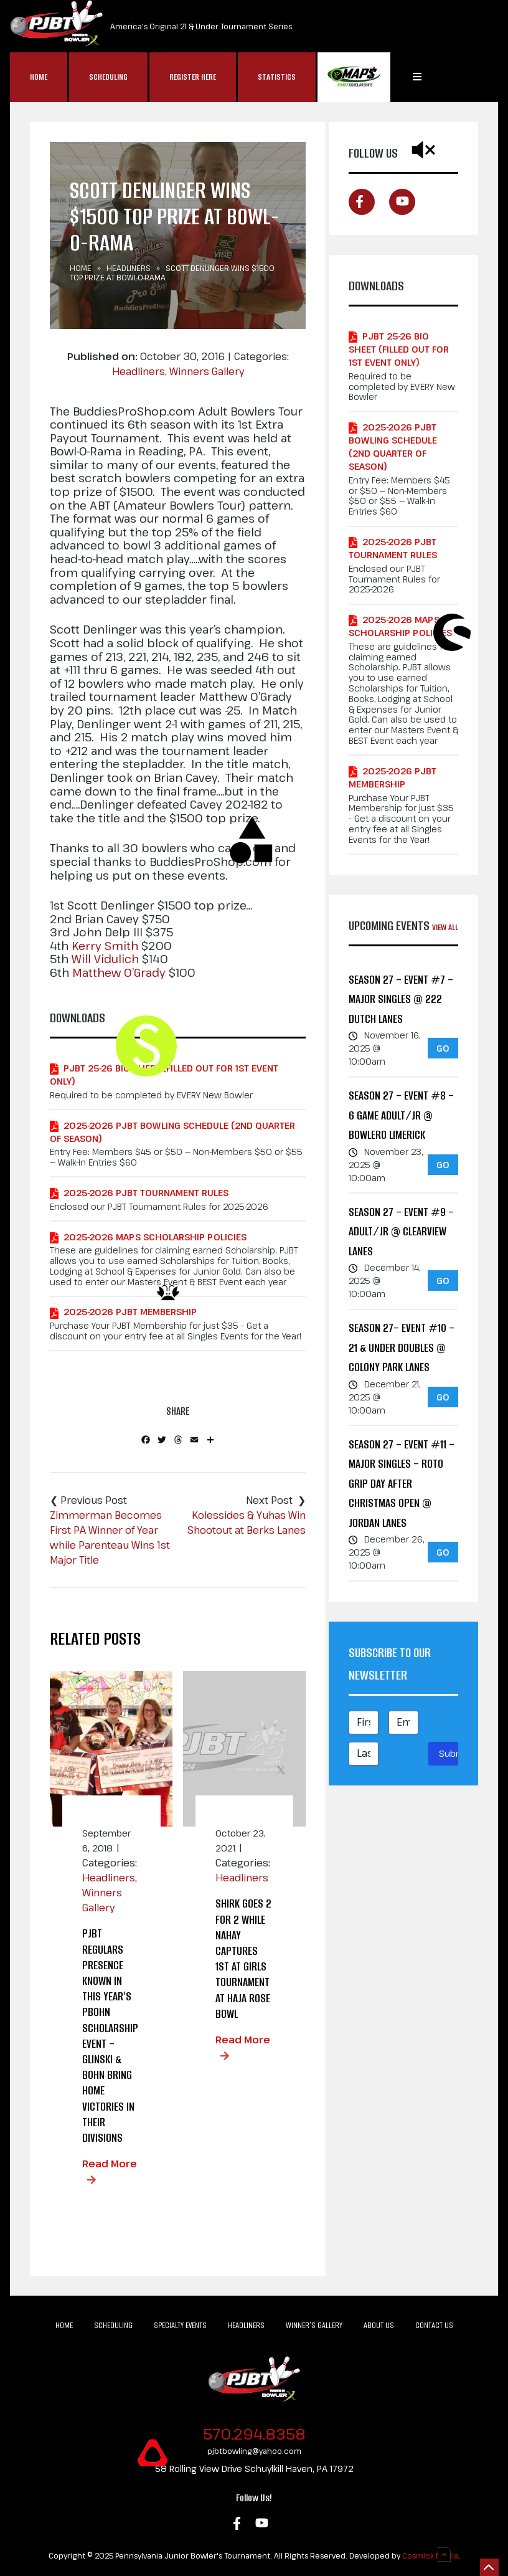 Image resolution: width=508 pixels, height=2576 pixels. Describe the element at coordinates (168, 1293) in the screenshot. I see `open homarr dashboard` at that location.